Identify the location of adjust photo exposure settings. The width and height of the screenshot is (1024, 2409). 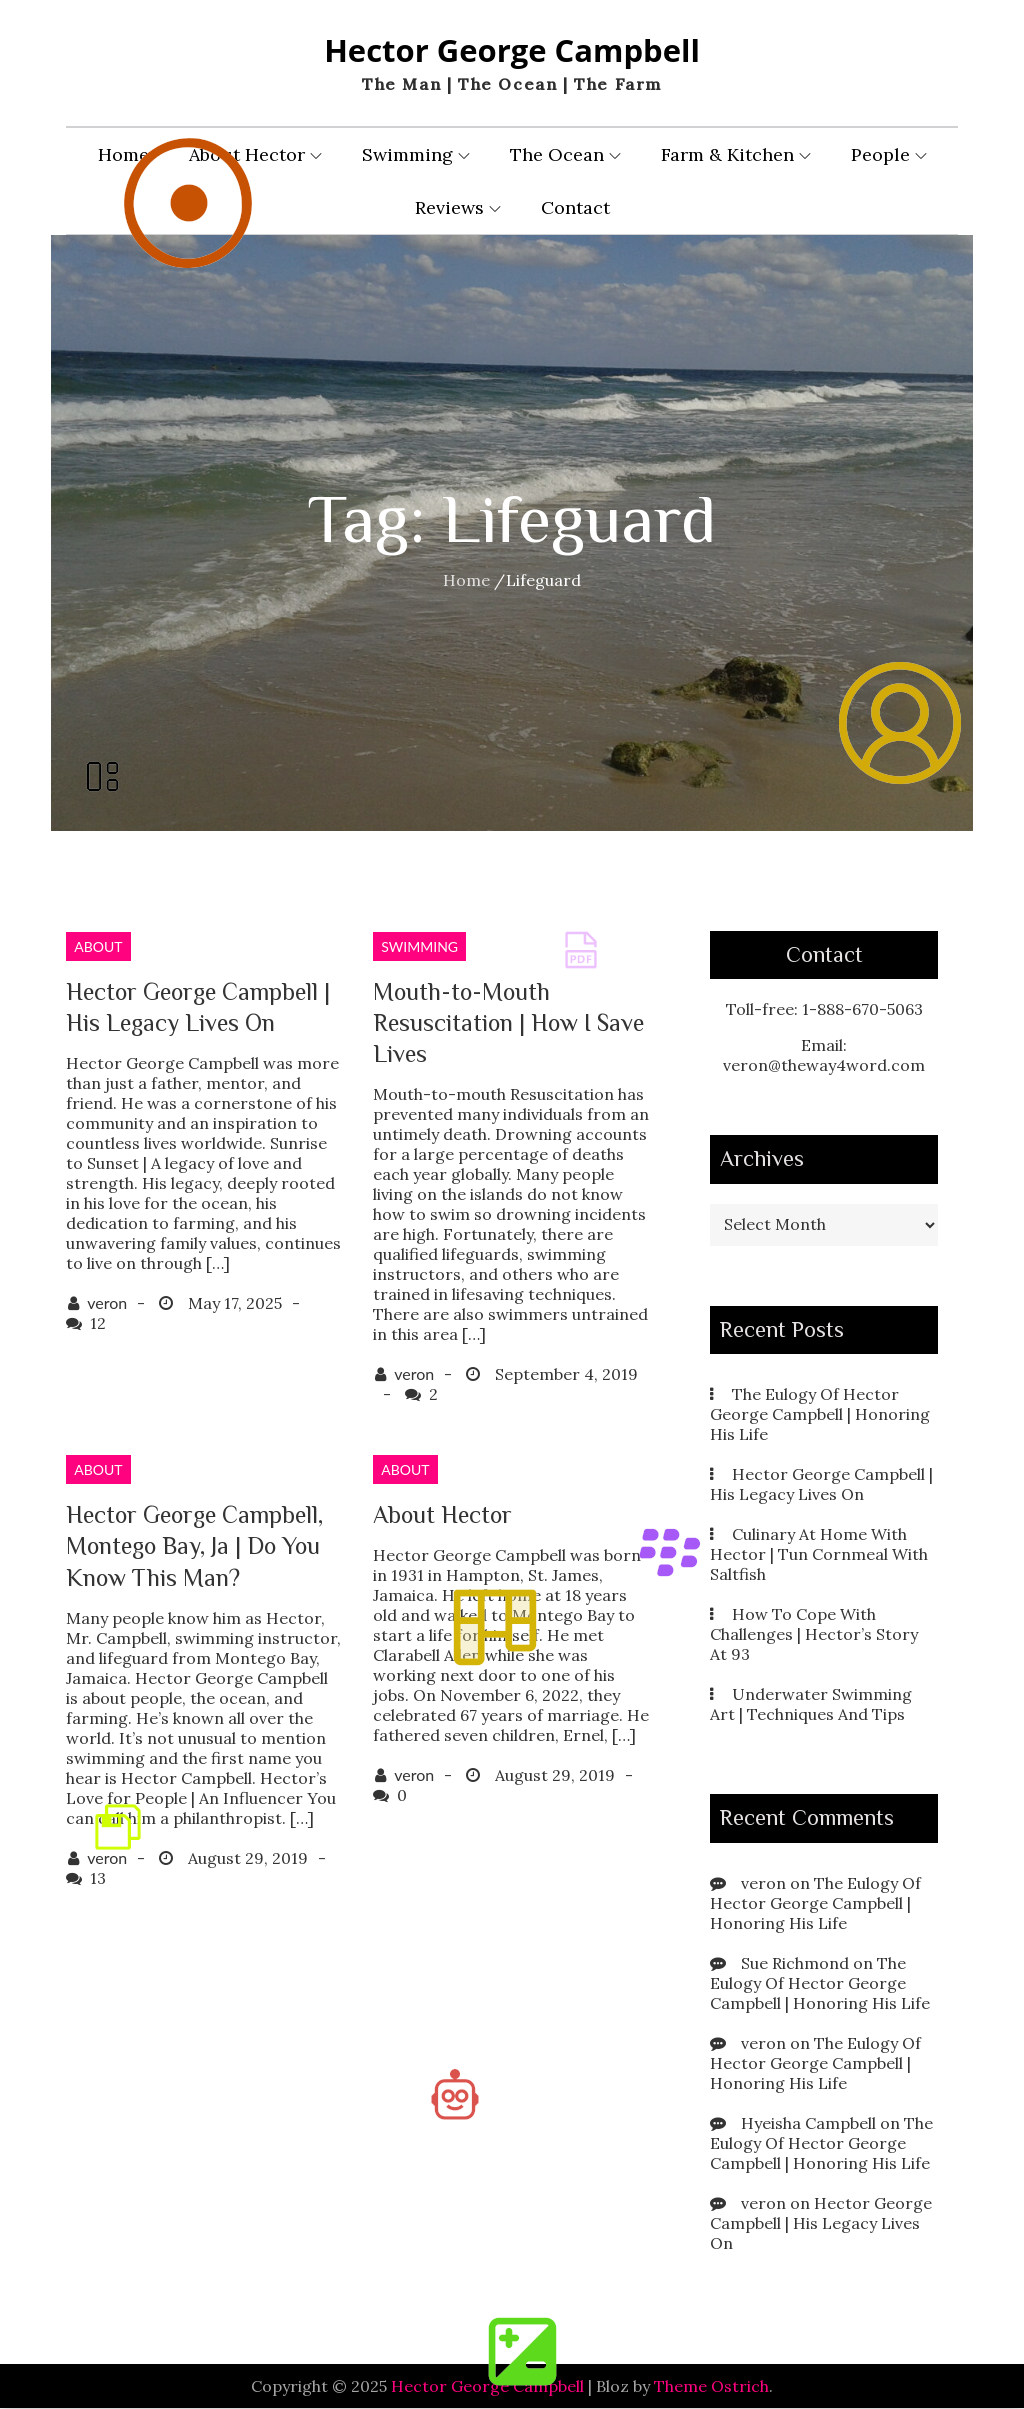
(522, 2351).